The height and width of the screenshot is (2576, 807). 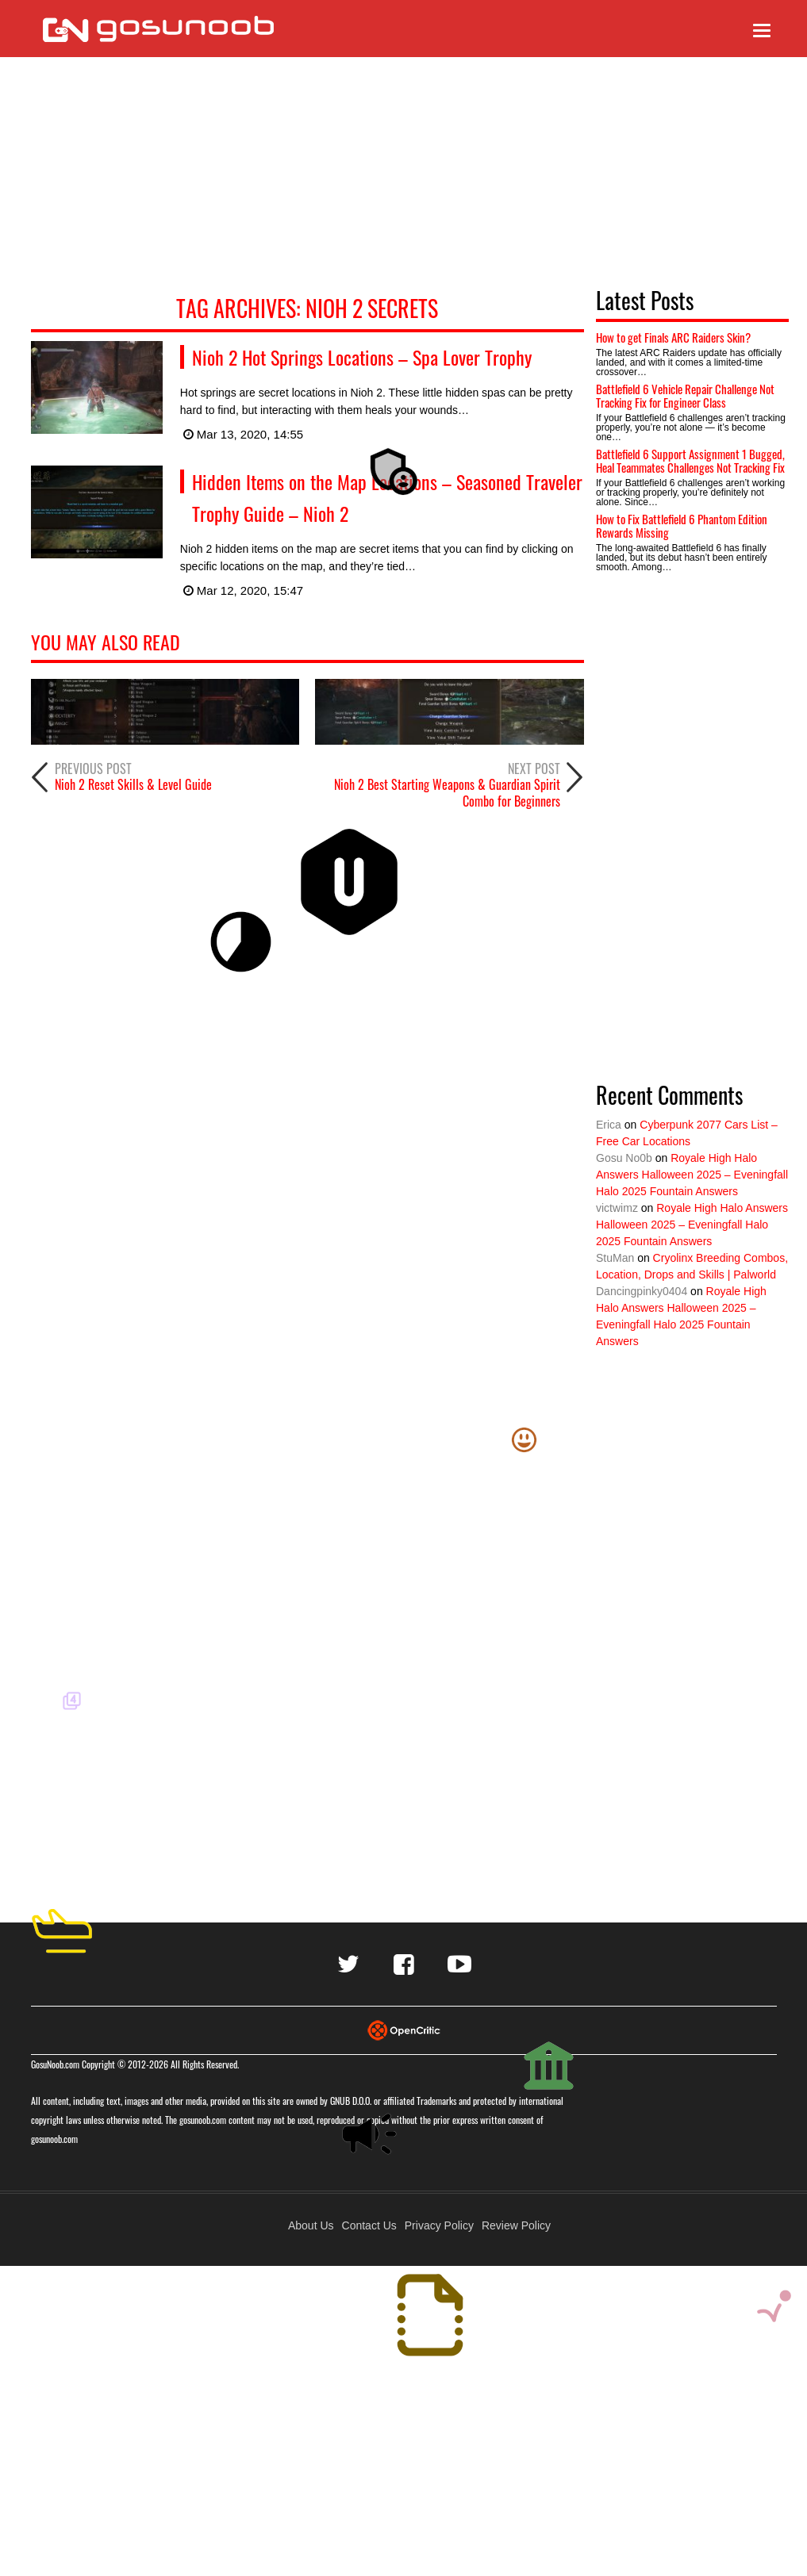 I want to click on add an emoji or reaction to a message, so click(x=524, y=1439).